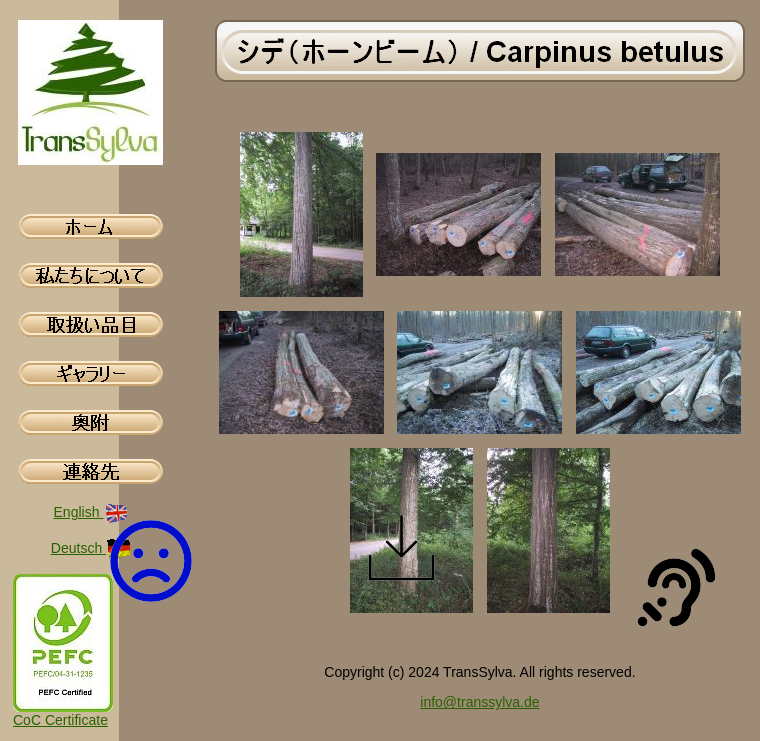  I want to click on indicate negative feedback or dissatisfaction, so click(151, 561).